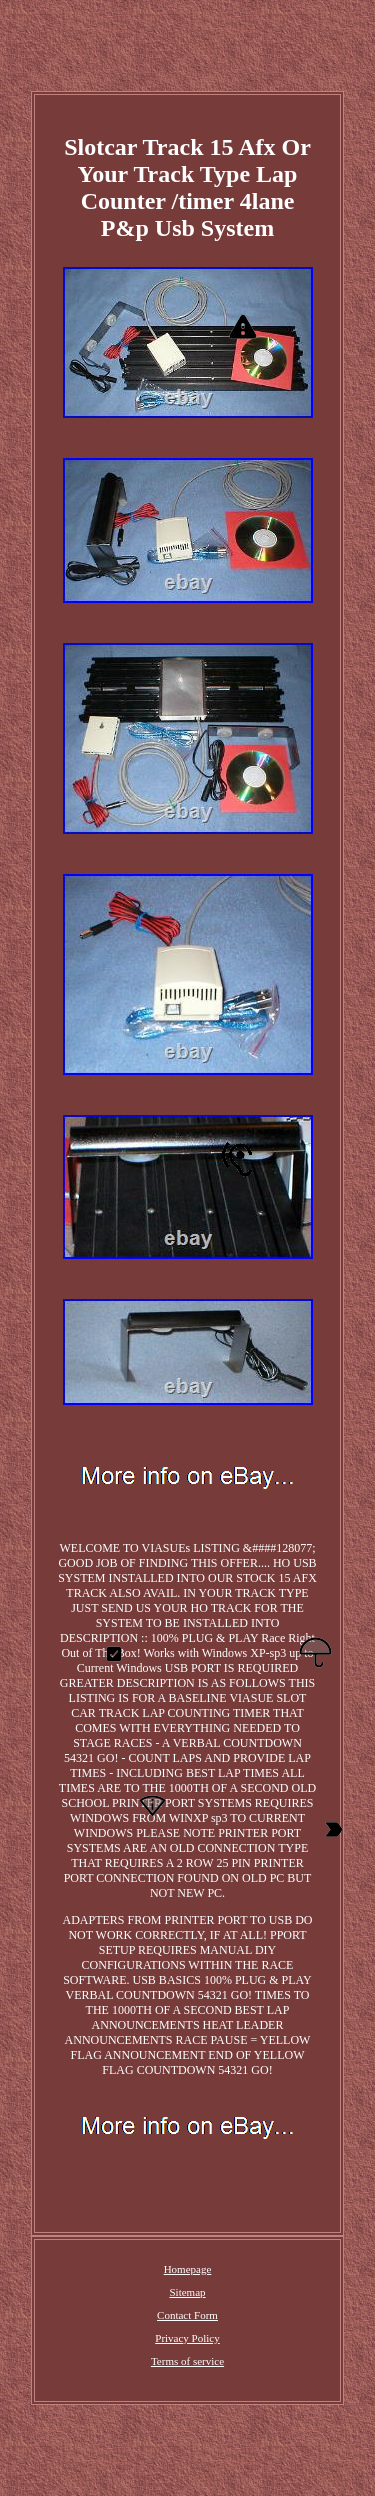 The image size is (375, 2496). I want to click on indicates weather protection or rain forecast, so click(315, 1652).